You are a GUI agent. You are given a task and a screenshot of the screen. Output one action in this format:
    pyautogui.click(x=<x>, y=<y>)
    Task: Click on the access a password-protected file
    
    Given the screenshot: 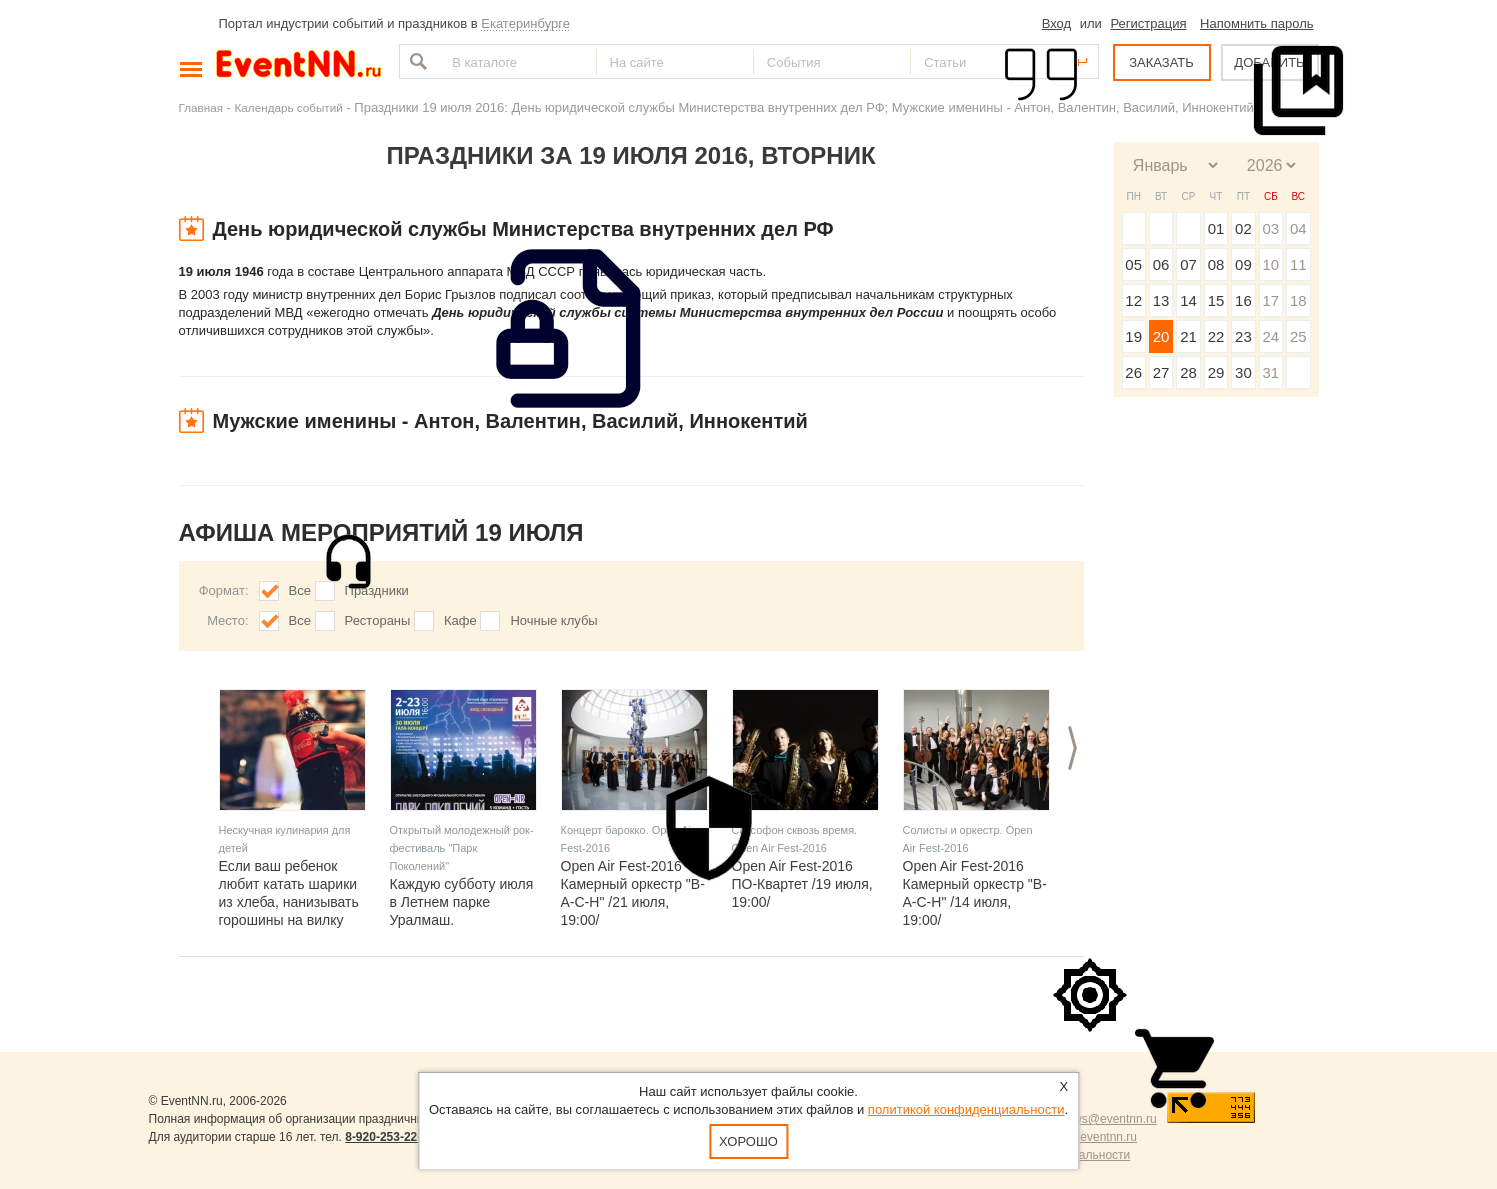 What is the action you would take?
    pyautogui.click(x=575, y=328)
    